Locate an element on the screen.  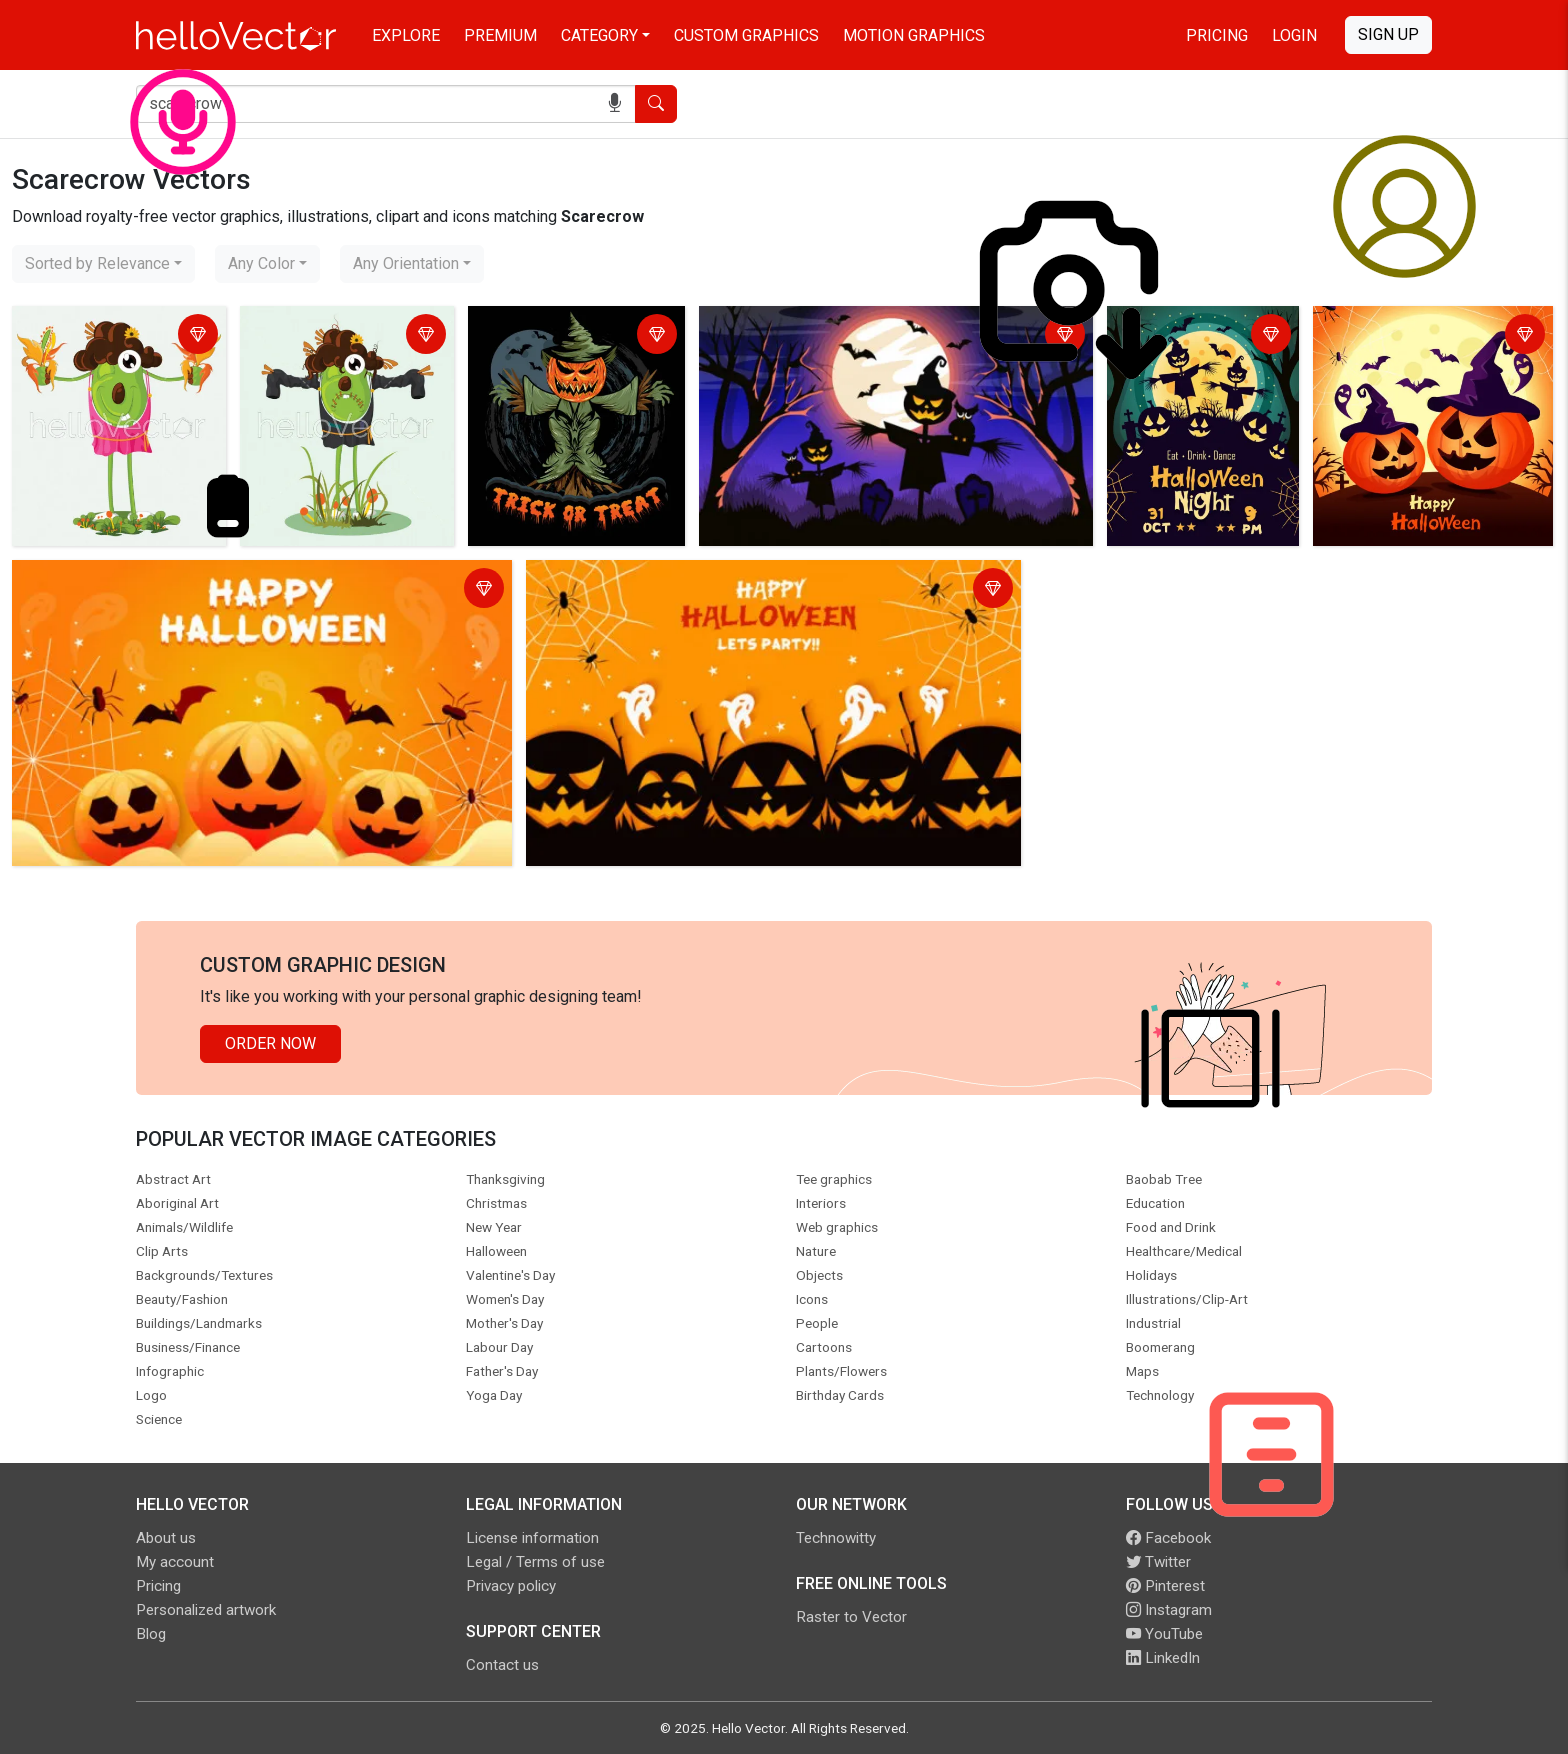
download a captured photo is located at coordinates (1069, 281).